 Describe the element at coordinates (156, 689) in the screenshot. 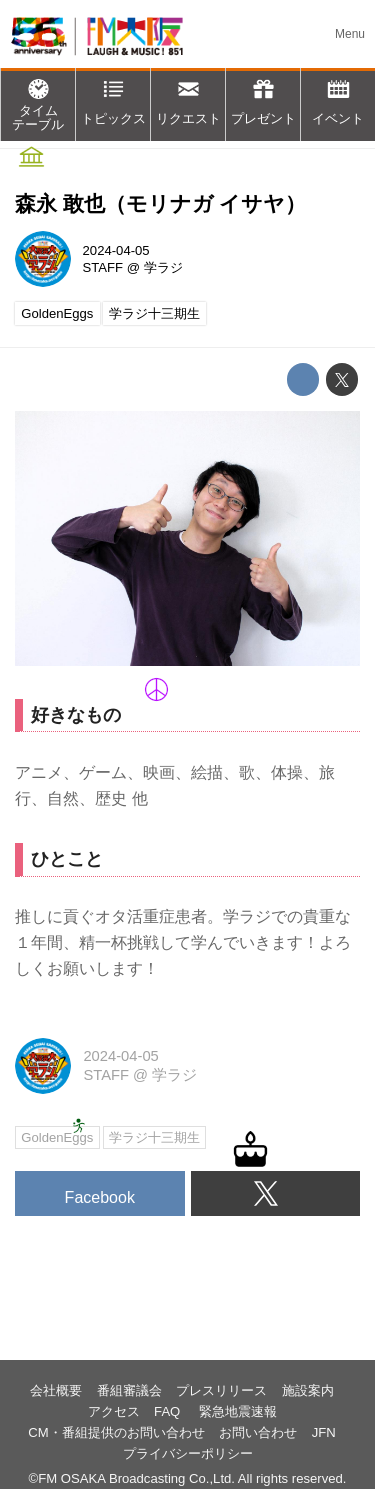

I see `peace symbol indicator` at that location.